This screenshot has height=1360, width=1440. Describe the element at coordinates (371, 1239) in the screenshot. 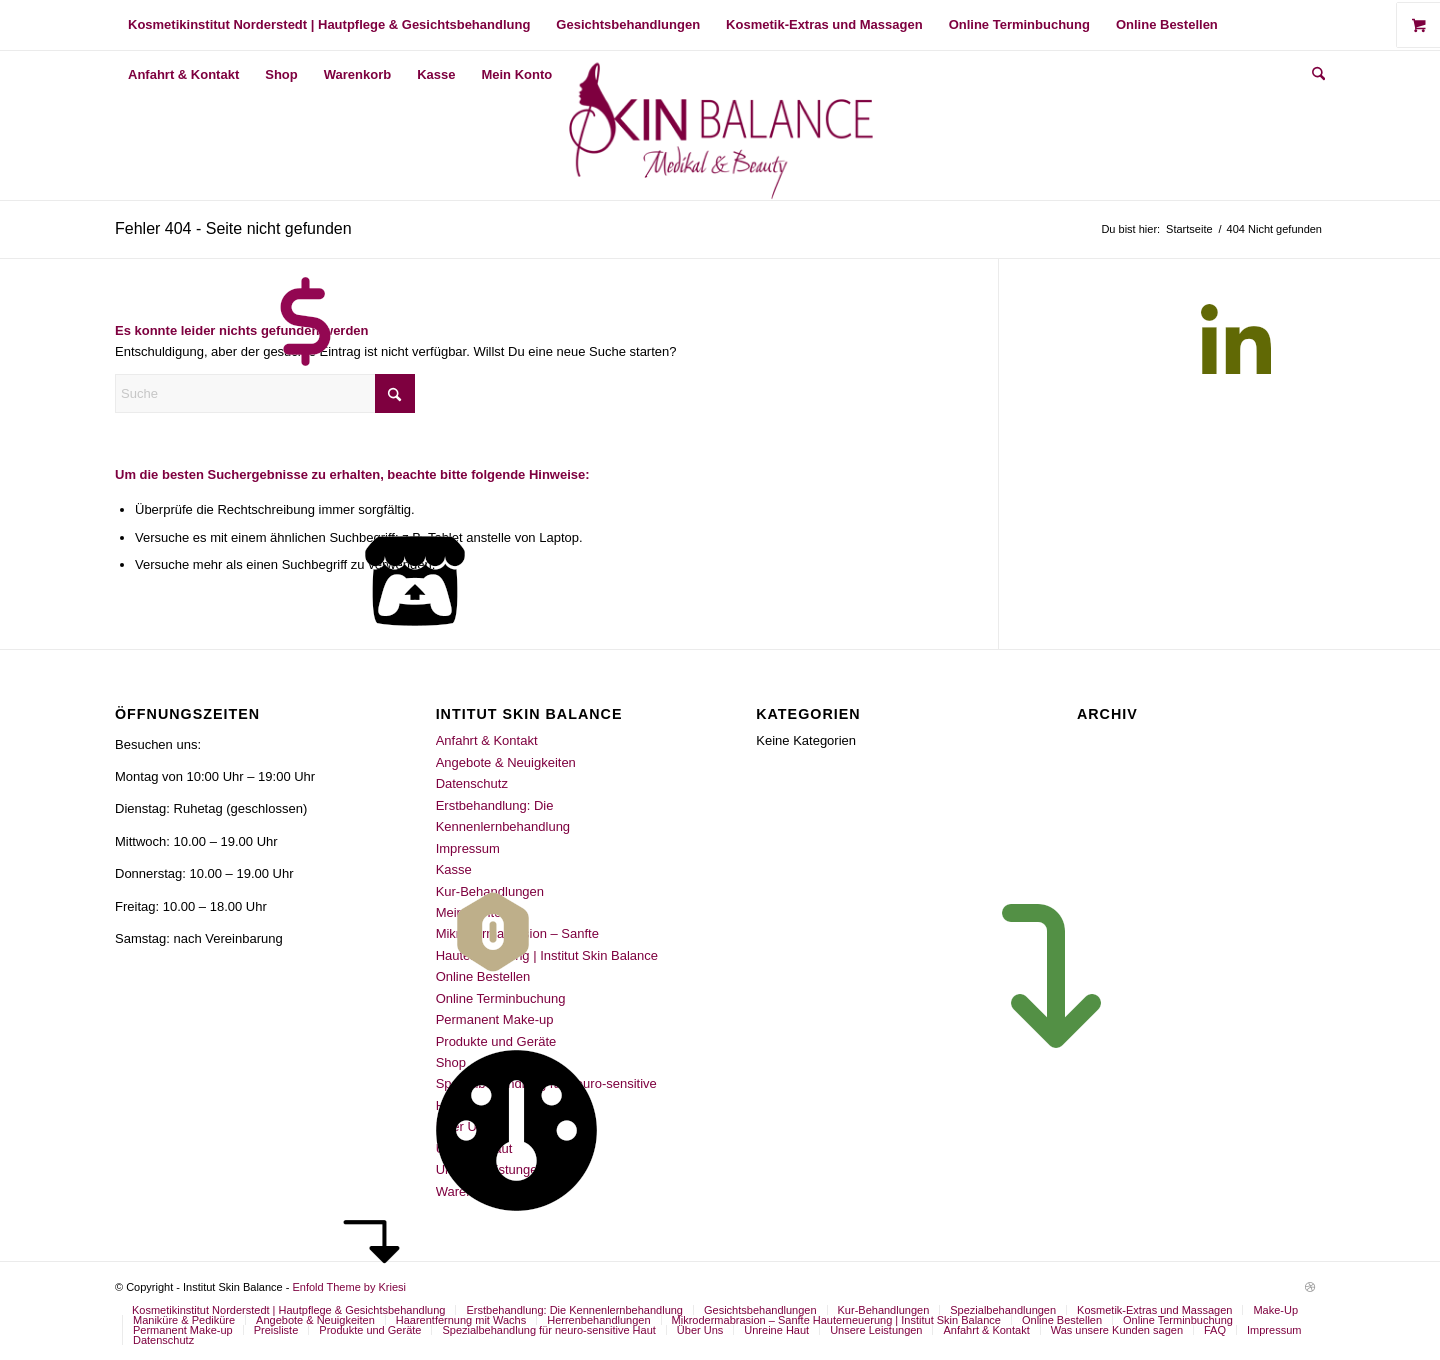

I see `move item right then down` at that location.